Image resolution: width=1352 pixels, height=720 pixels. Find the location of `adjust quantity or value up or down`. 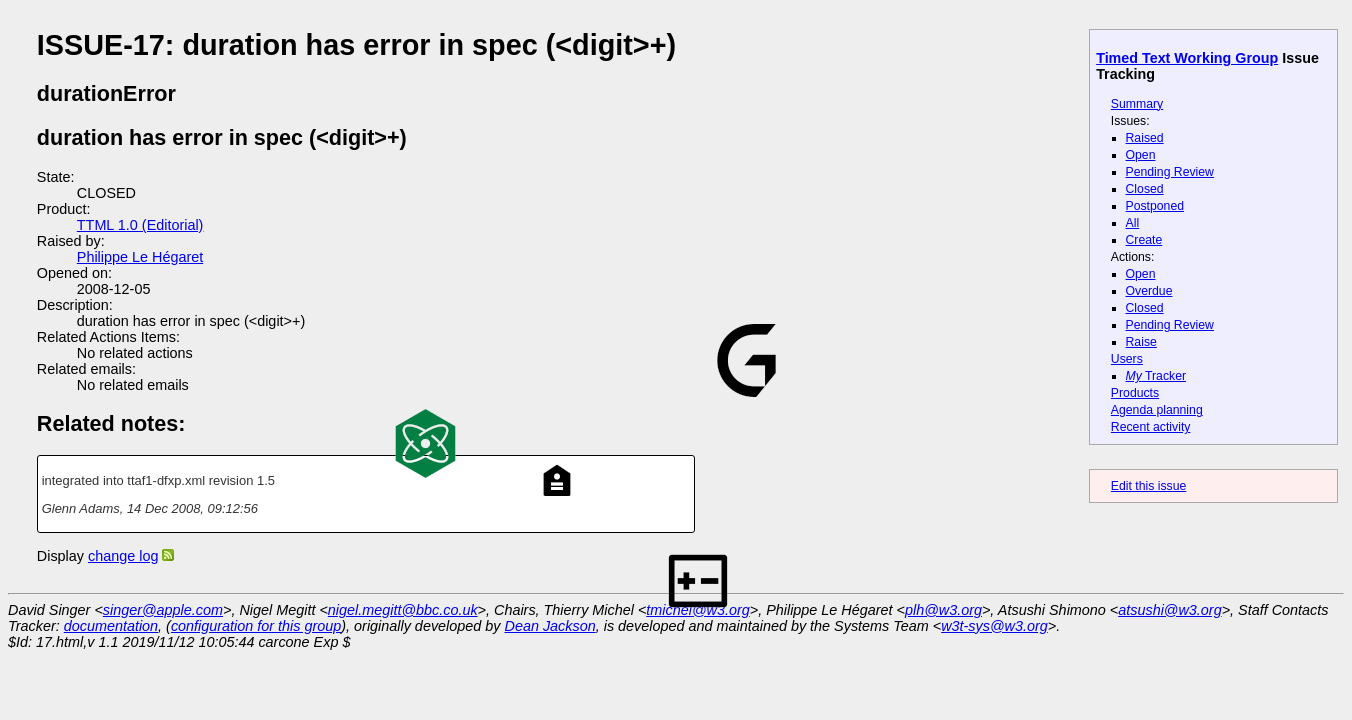

adjust quantity or value up or down is located at coordinates (698, 581).